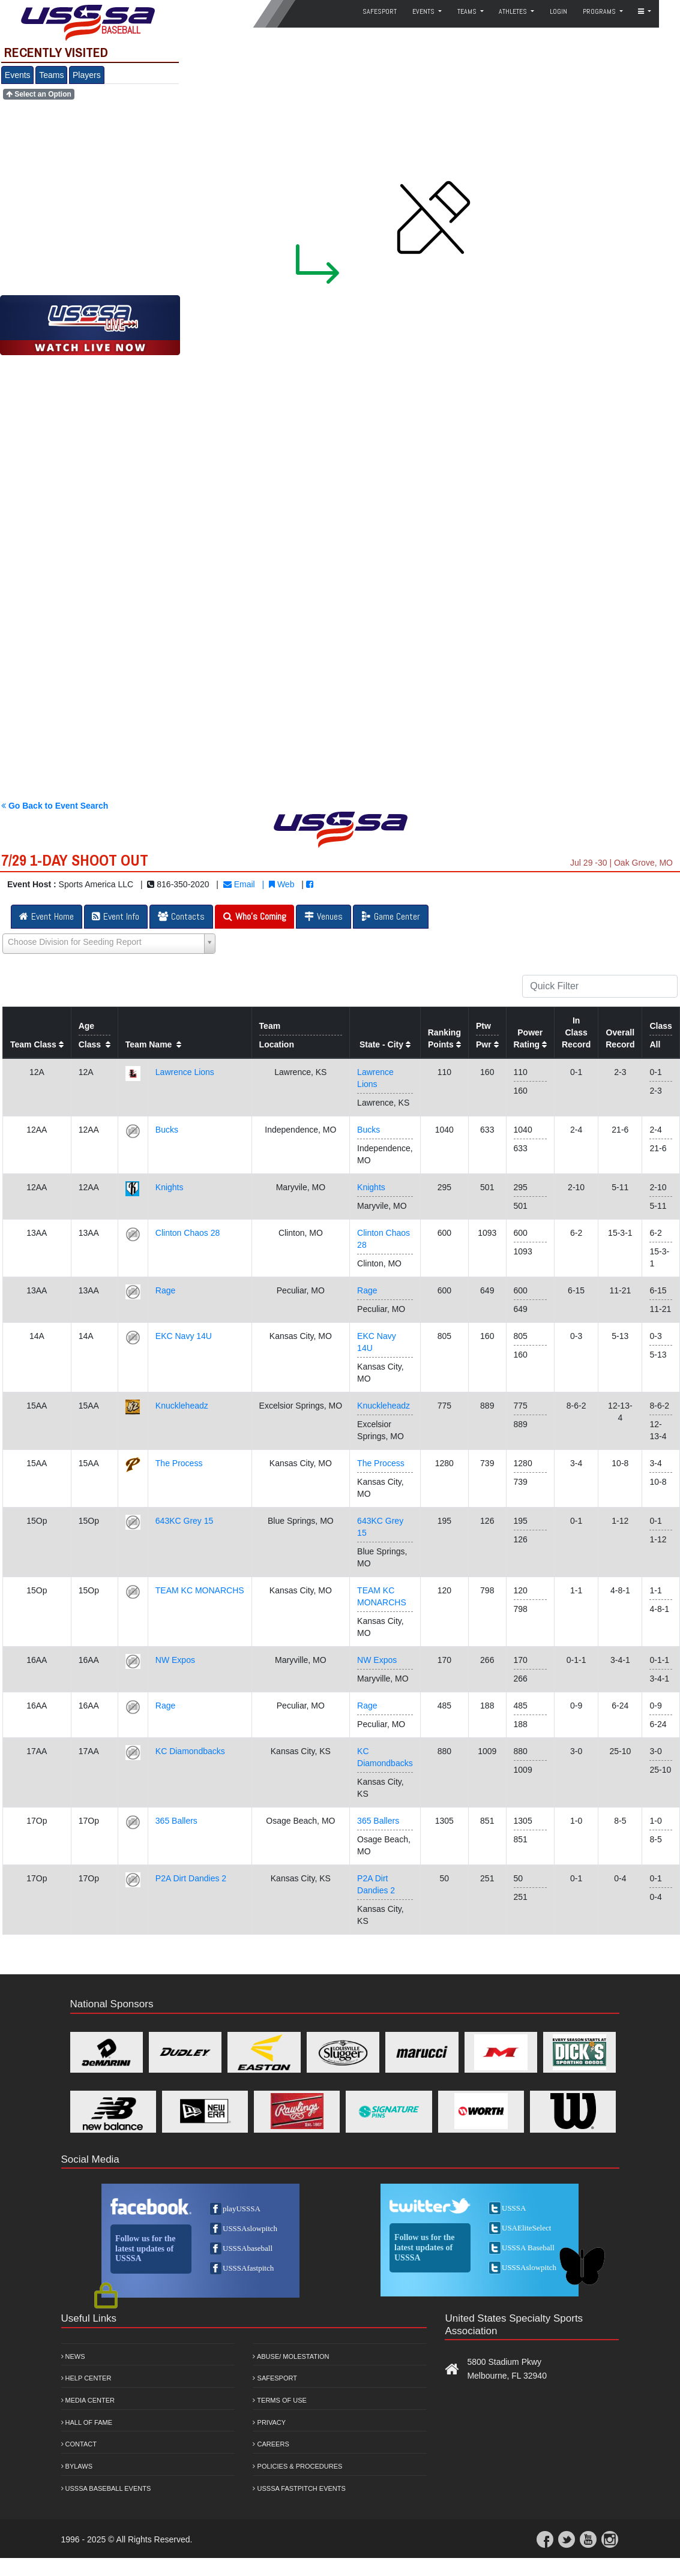  I want to click on lock or secure this item, so click(106, 2296).